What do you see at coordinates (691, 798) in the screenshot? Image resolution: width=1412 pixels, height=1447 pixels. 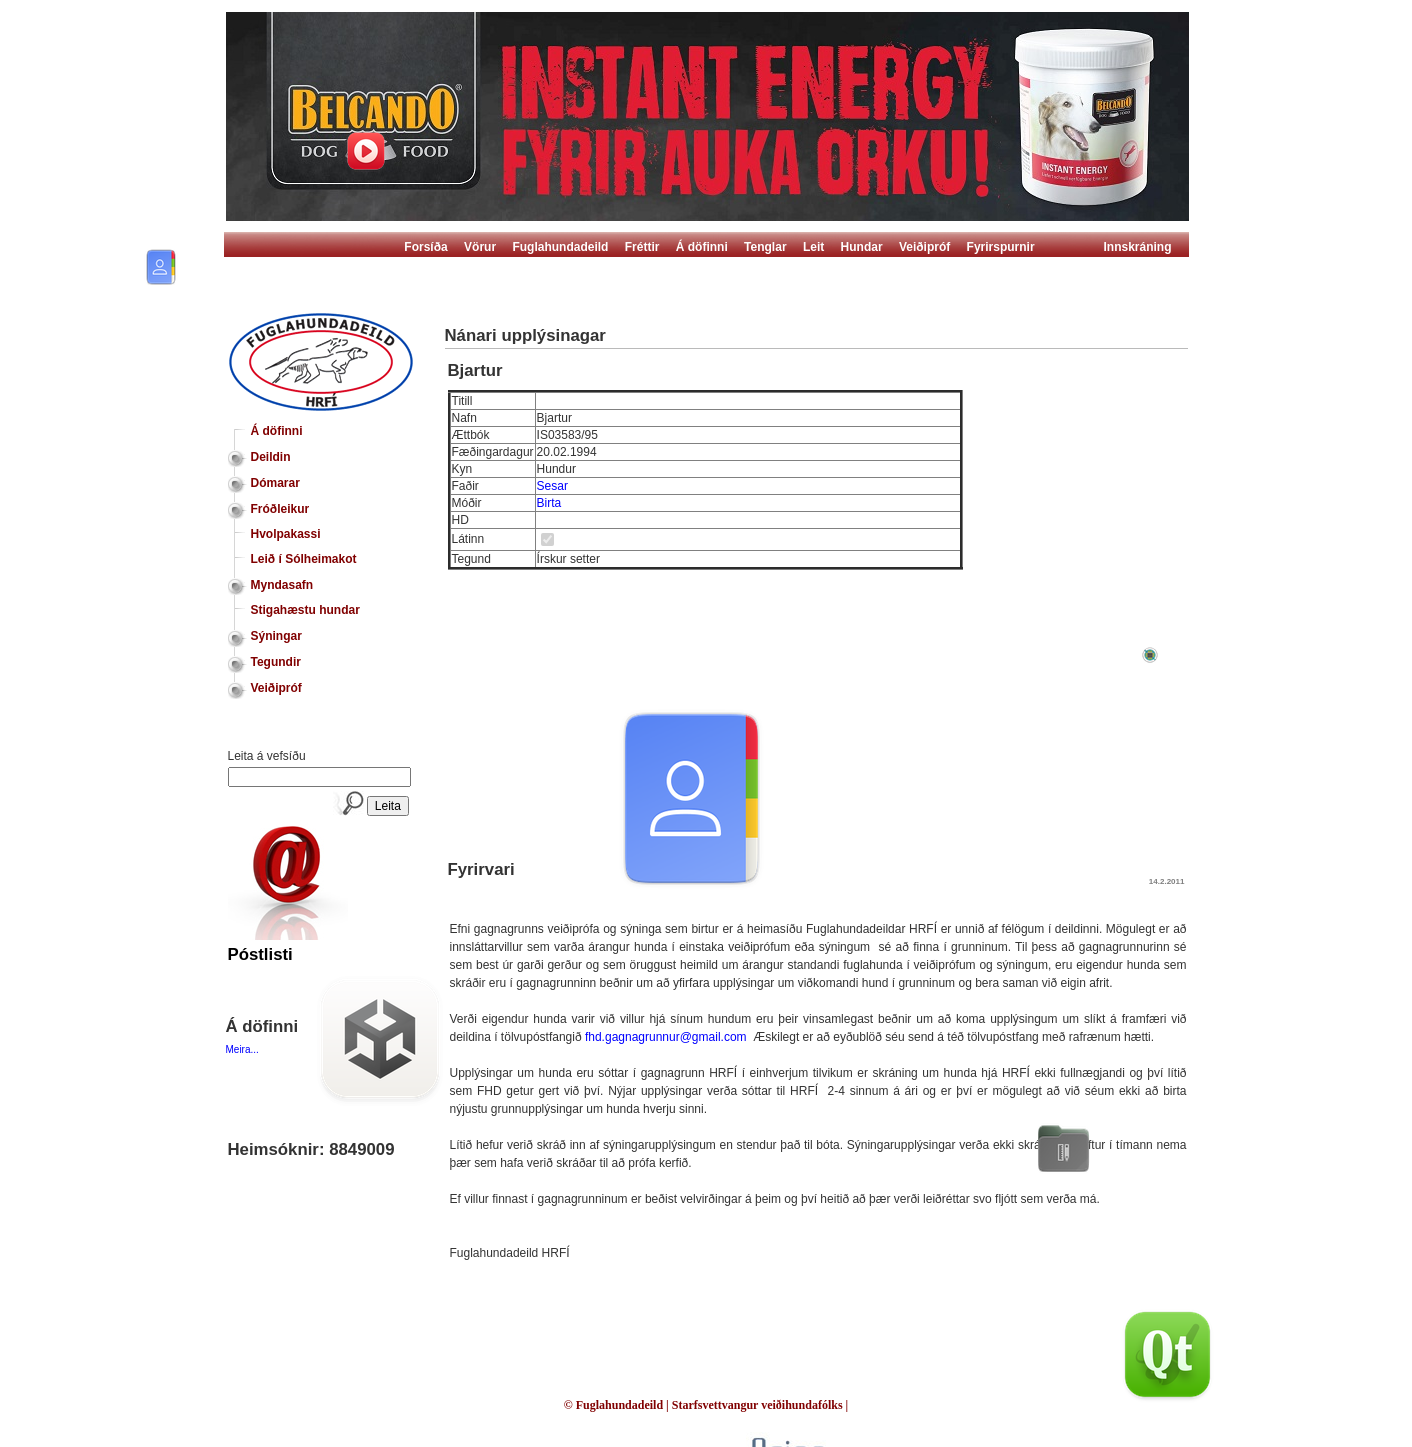 I see `open contacts or address book app` at bounding box center [691, 798].